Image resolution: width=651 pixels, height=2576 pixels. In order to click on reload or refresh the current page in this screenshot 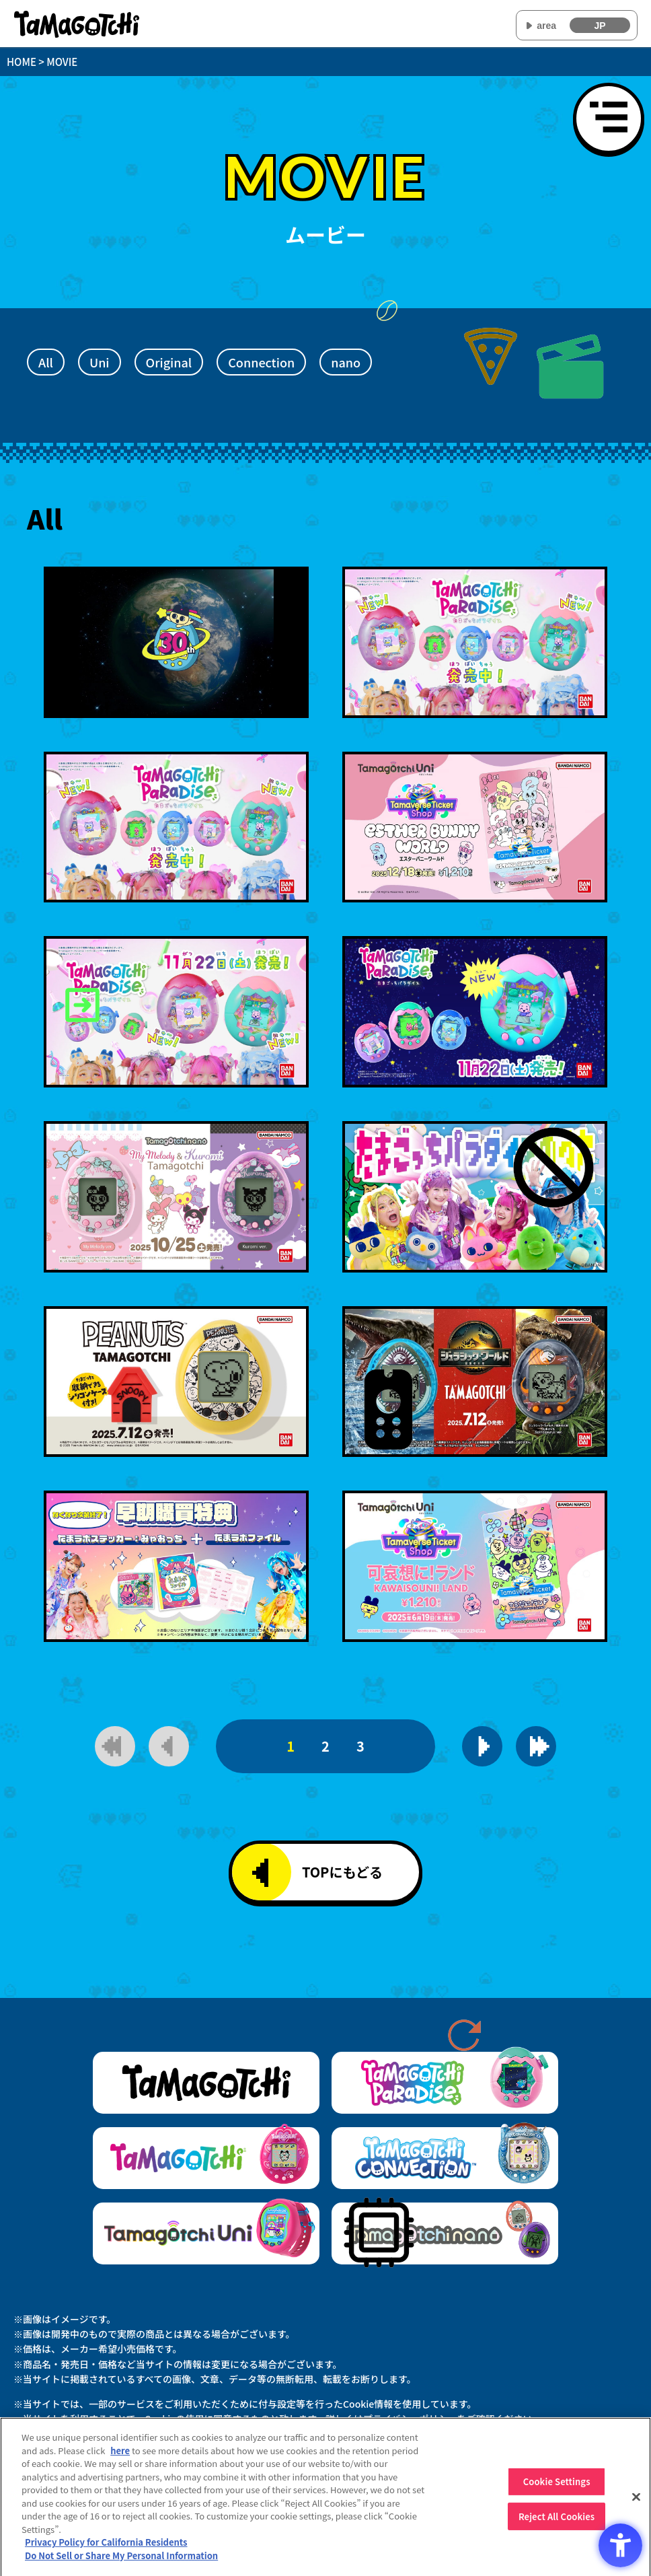, I will do `click(465, 2035)`.